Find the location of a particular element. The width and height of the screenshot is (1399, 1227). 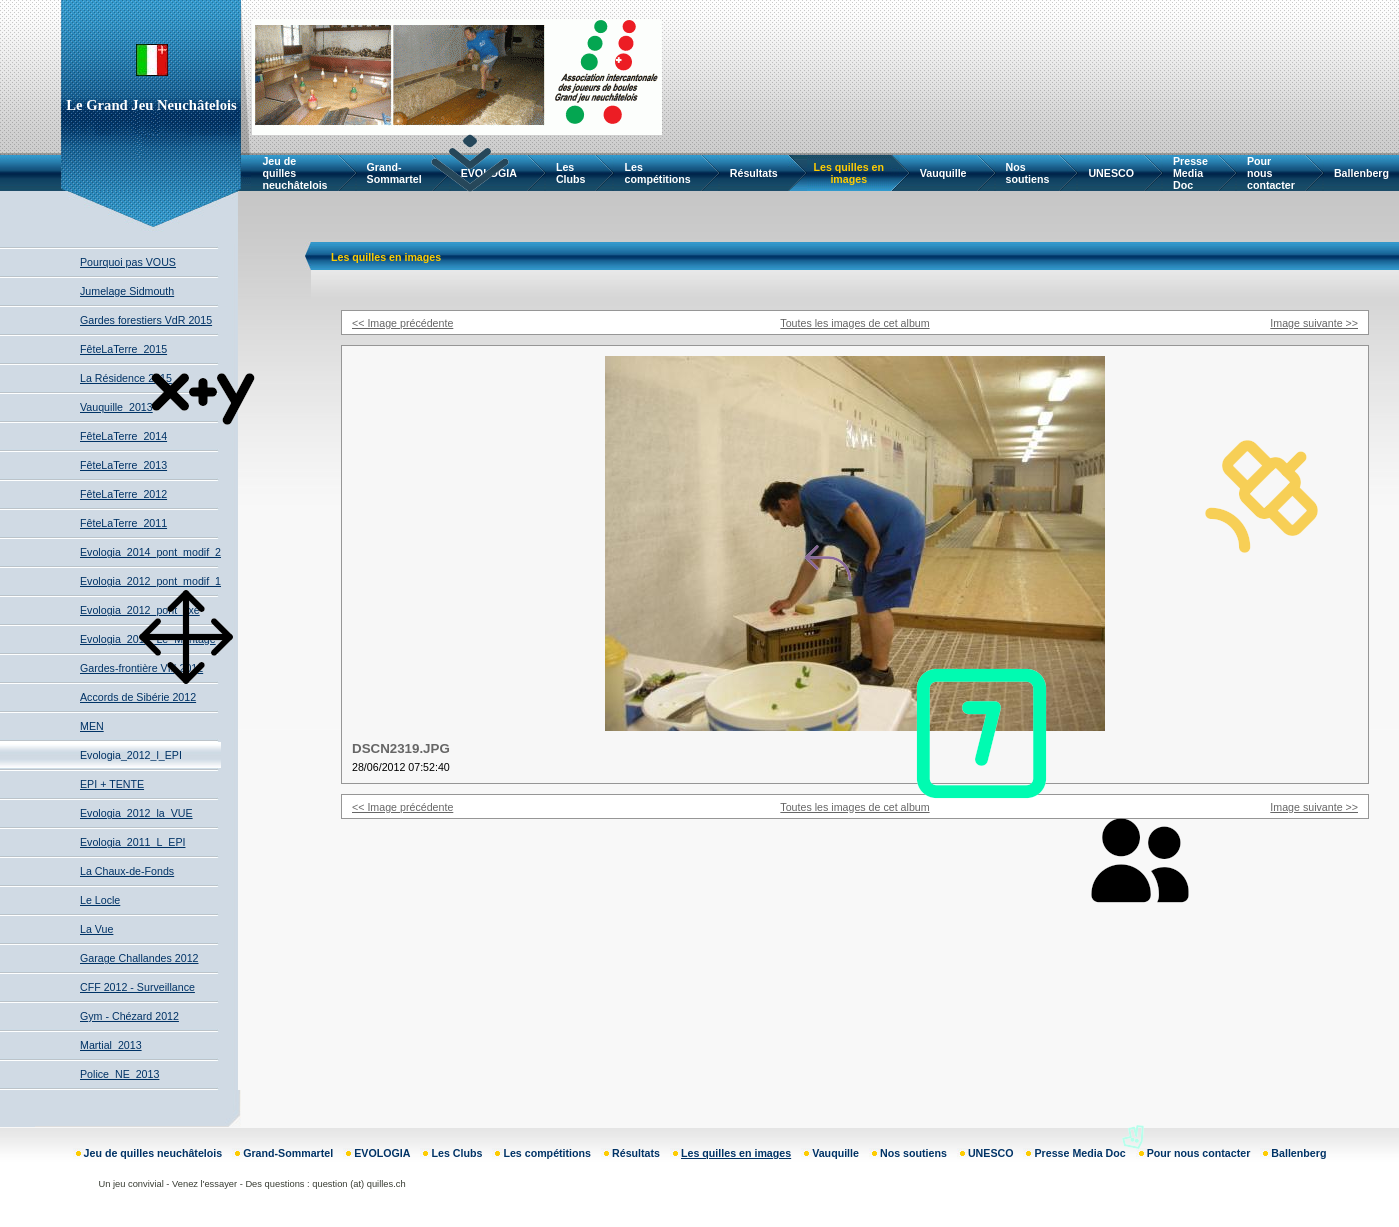

open the Deliveroo food delivery app is located at coordinates (1133, 1137).